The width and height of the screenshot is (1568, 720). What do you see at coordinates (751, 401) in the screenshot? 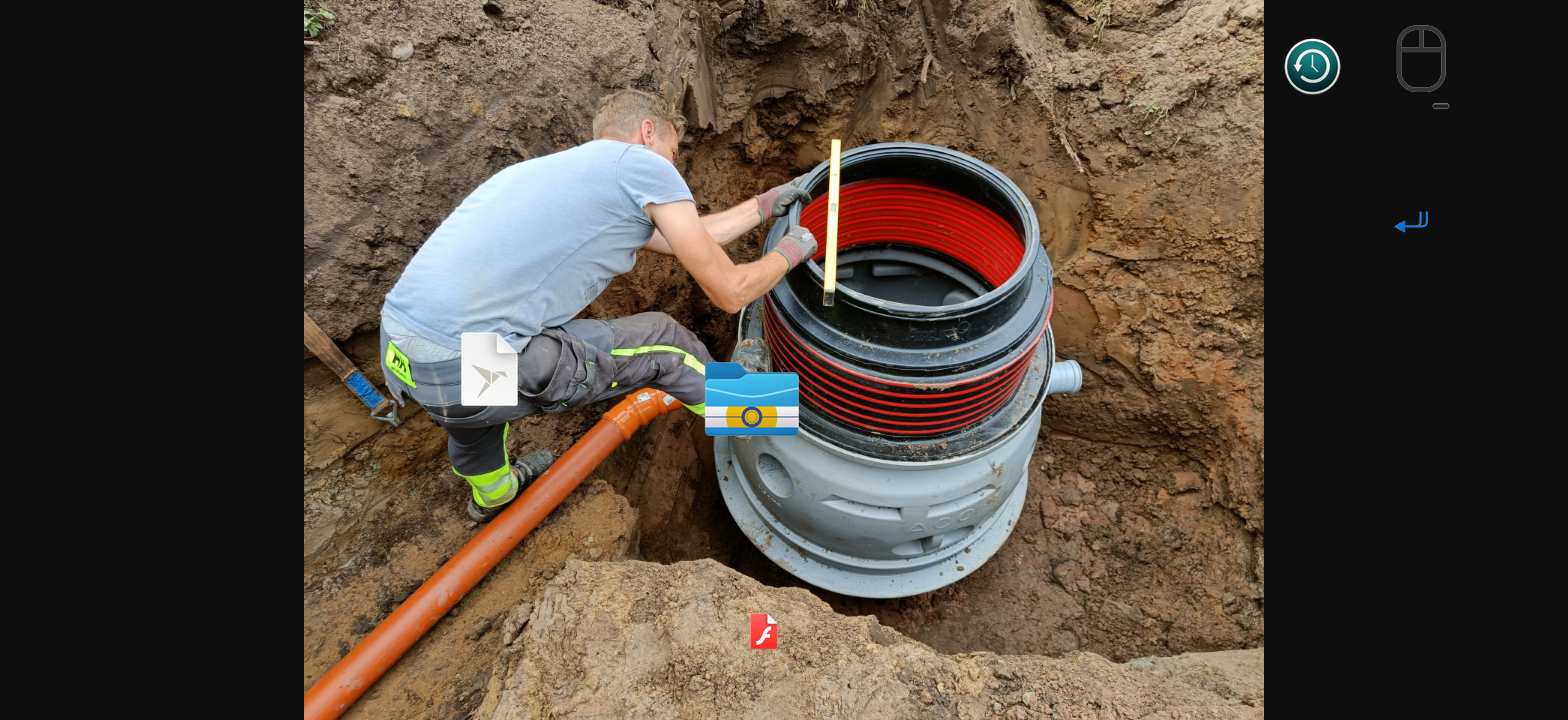
I see `open pokémon collection folder` at bounding box center [751, 401].